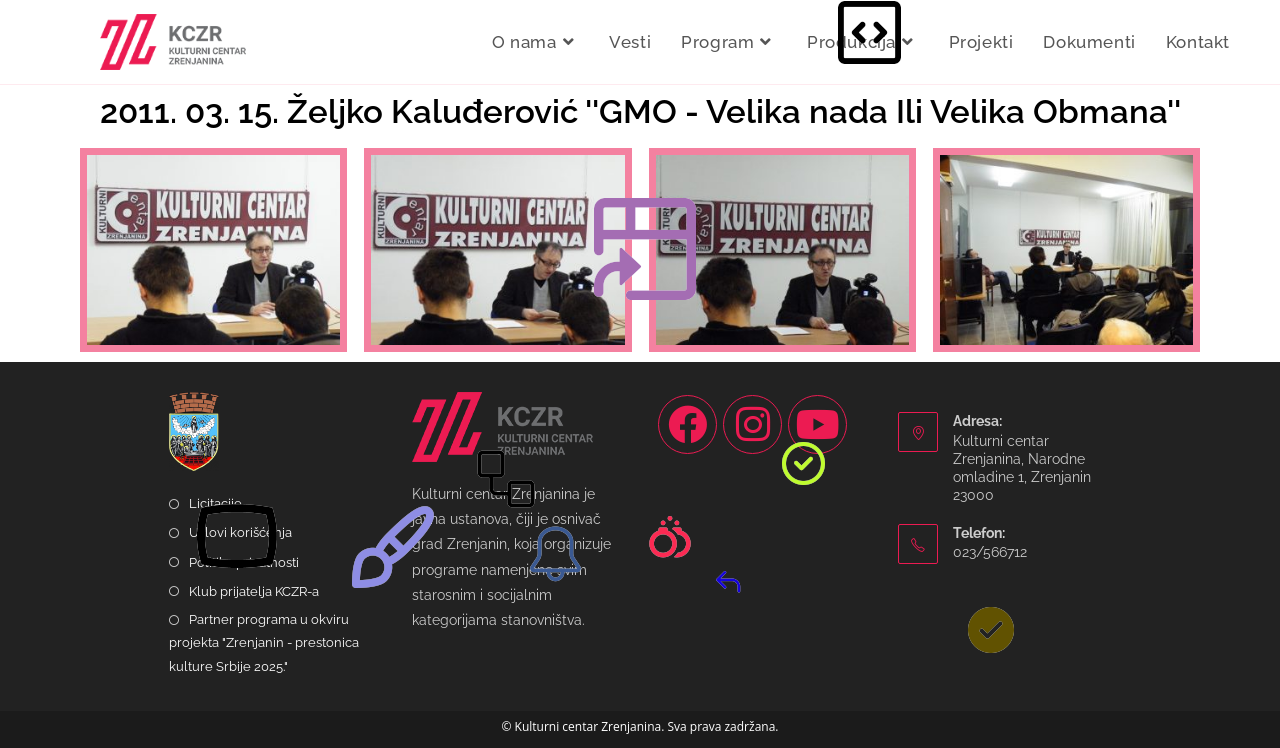 This screenshot has width=1280, height=748. Describe the element at coordinates (991, 630) in the screenshot. I see `indicates successful completion or confirmation` at that location.